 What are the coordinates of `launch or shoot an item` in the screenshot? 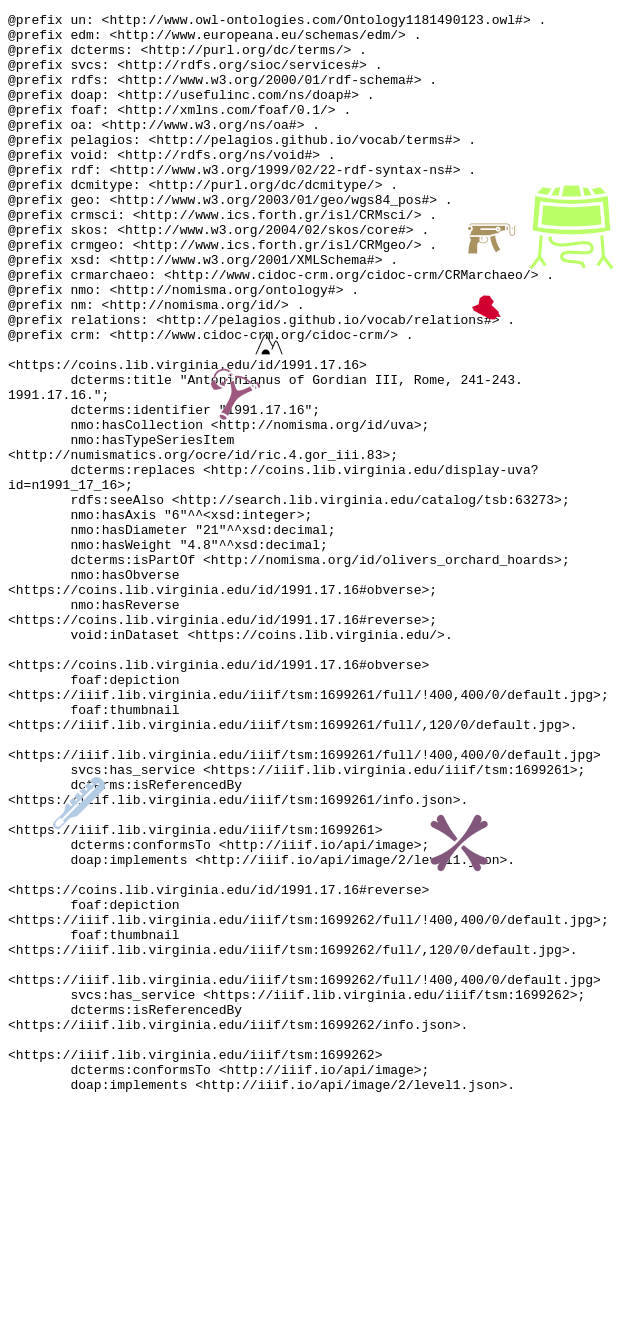 It's located at (234, 394).